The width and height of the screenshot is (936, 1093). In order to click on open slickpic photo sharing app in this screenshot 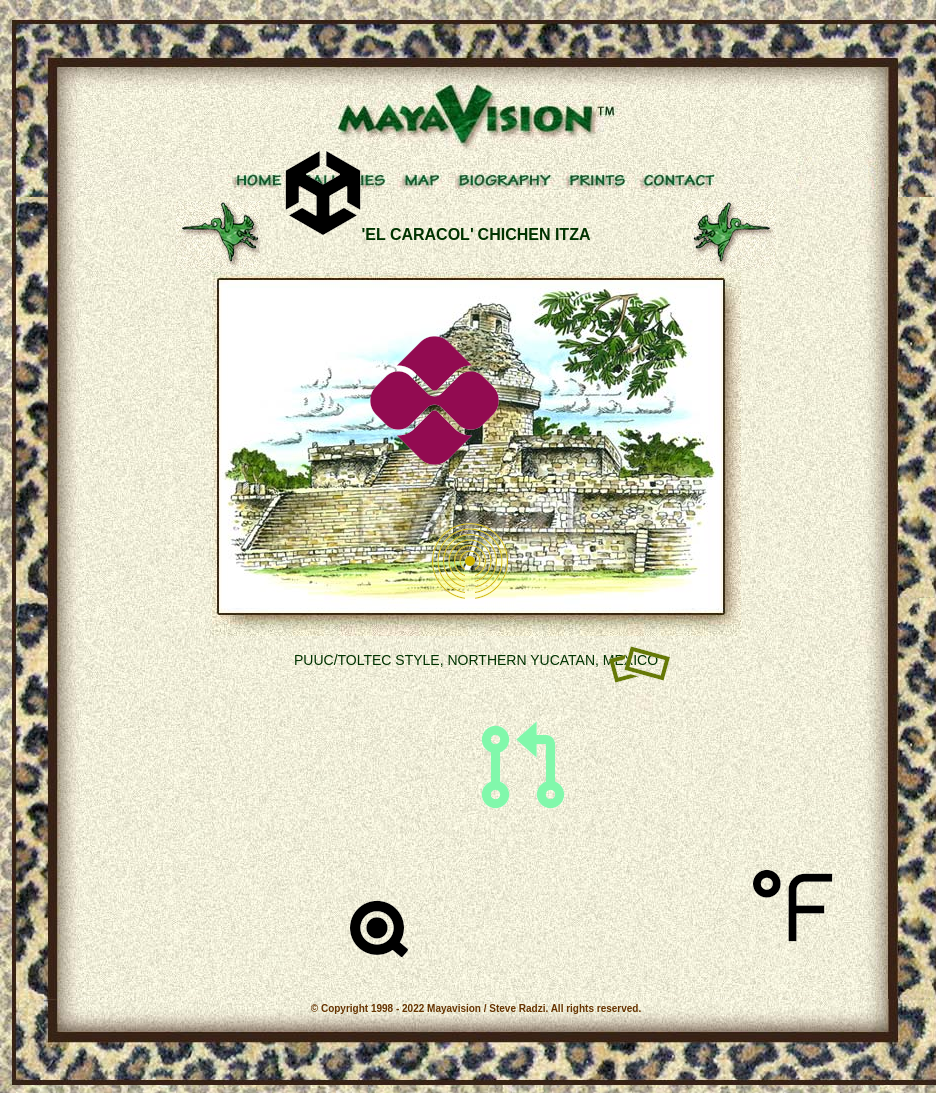, I will do `click(639, 664)`.